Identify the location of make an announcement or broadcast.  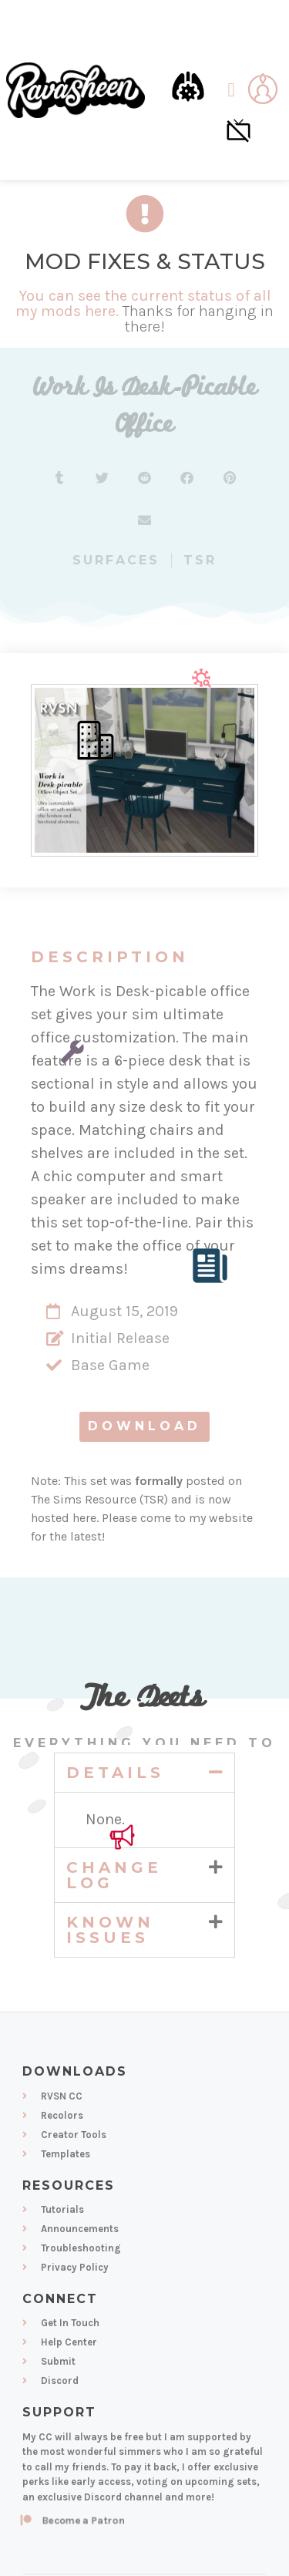
(122, 1837).